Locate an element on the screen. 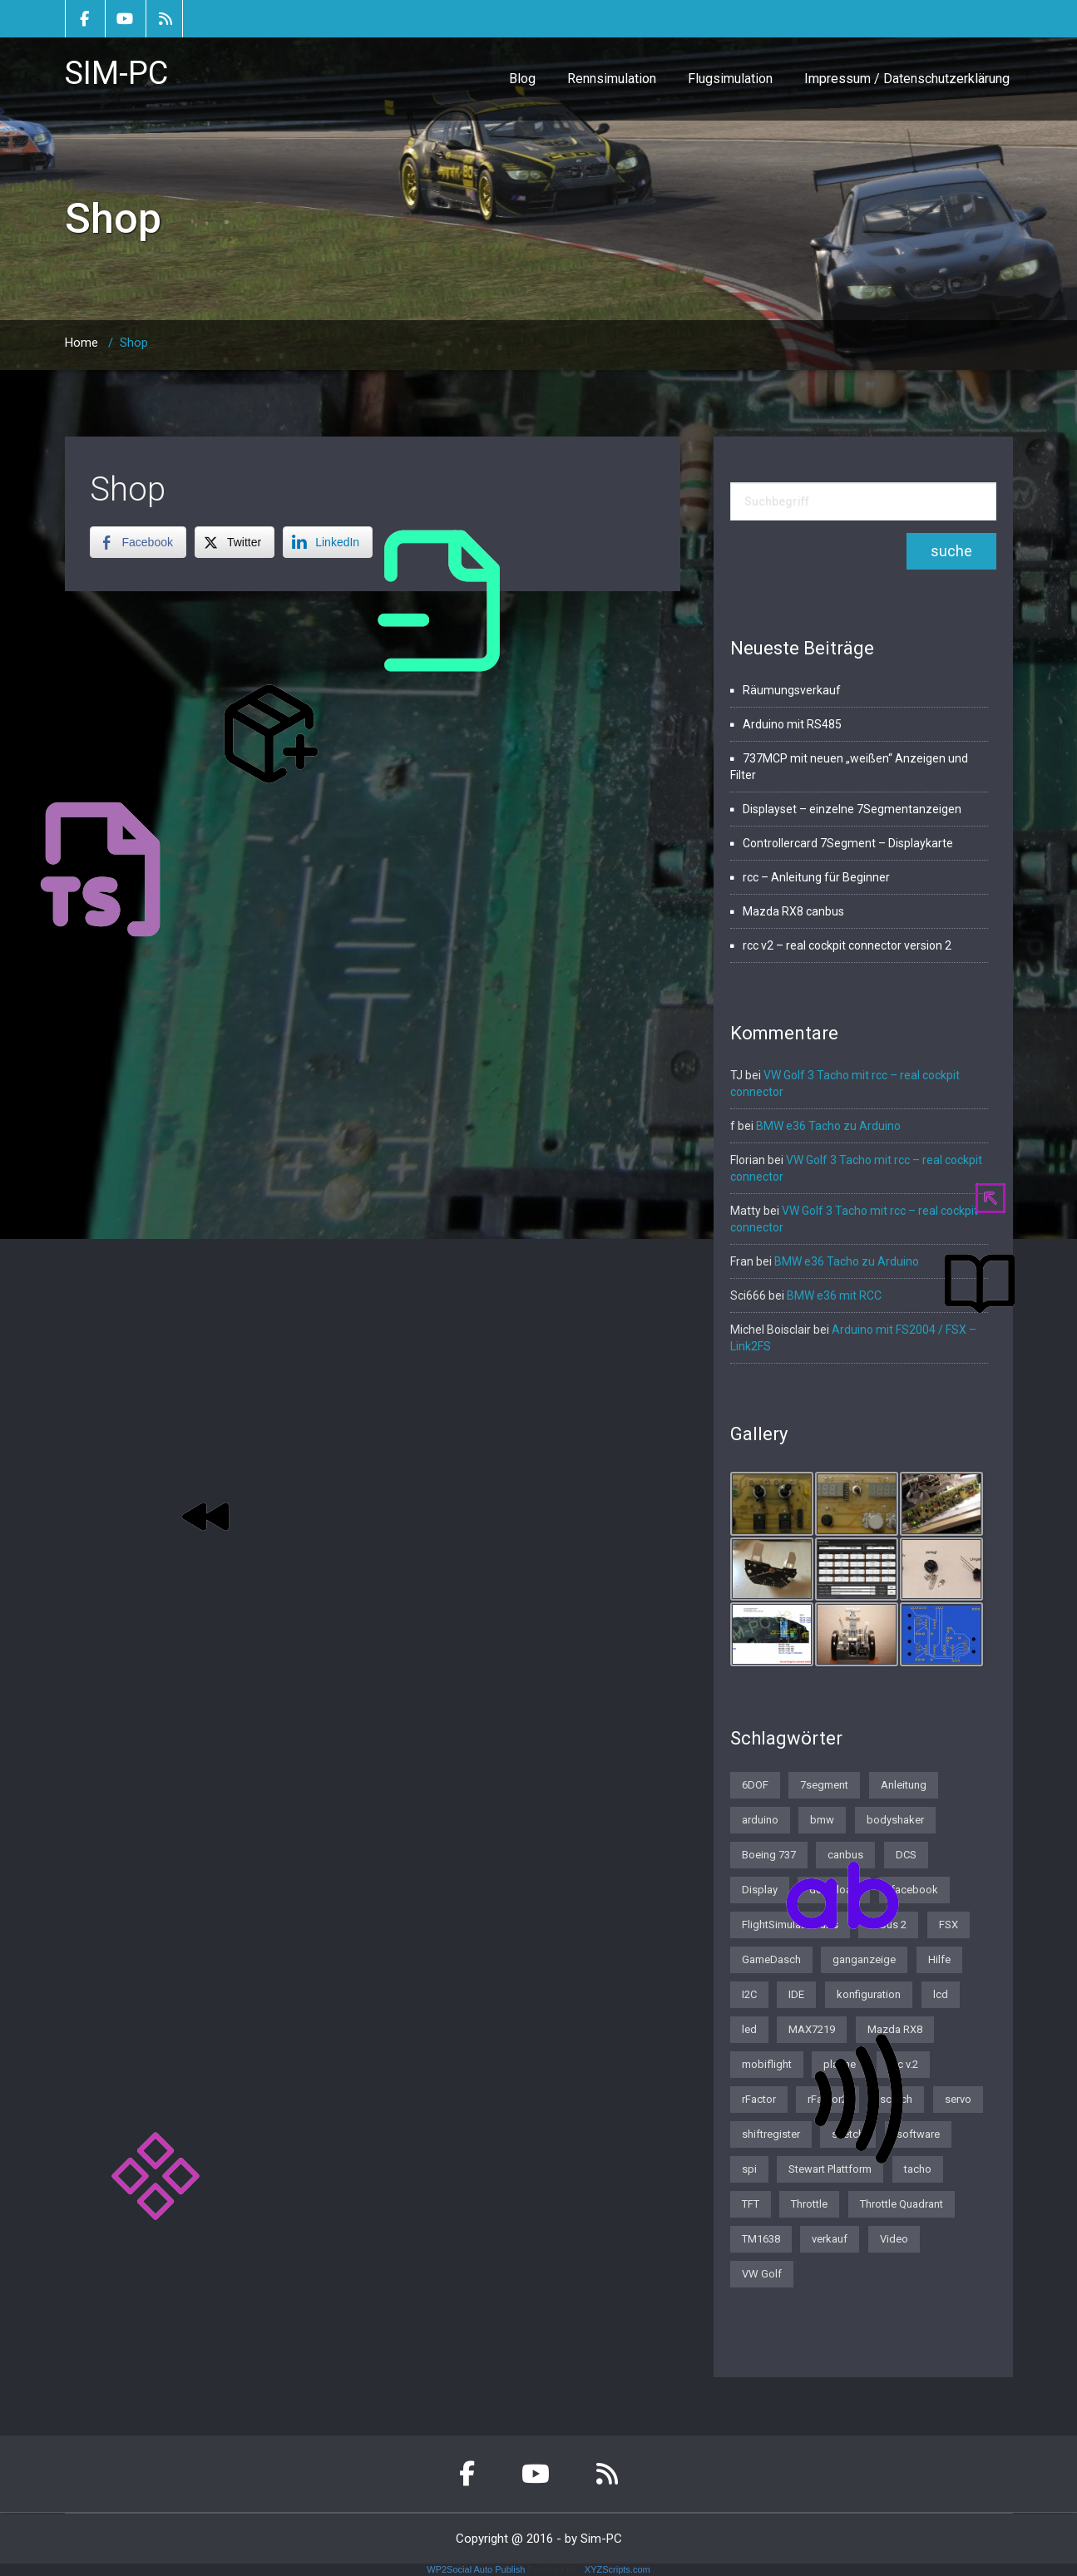 This screenshot has width=1077, height=2576. skip to previous track is located at coordinates (205, 1517).